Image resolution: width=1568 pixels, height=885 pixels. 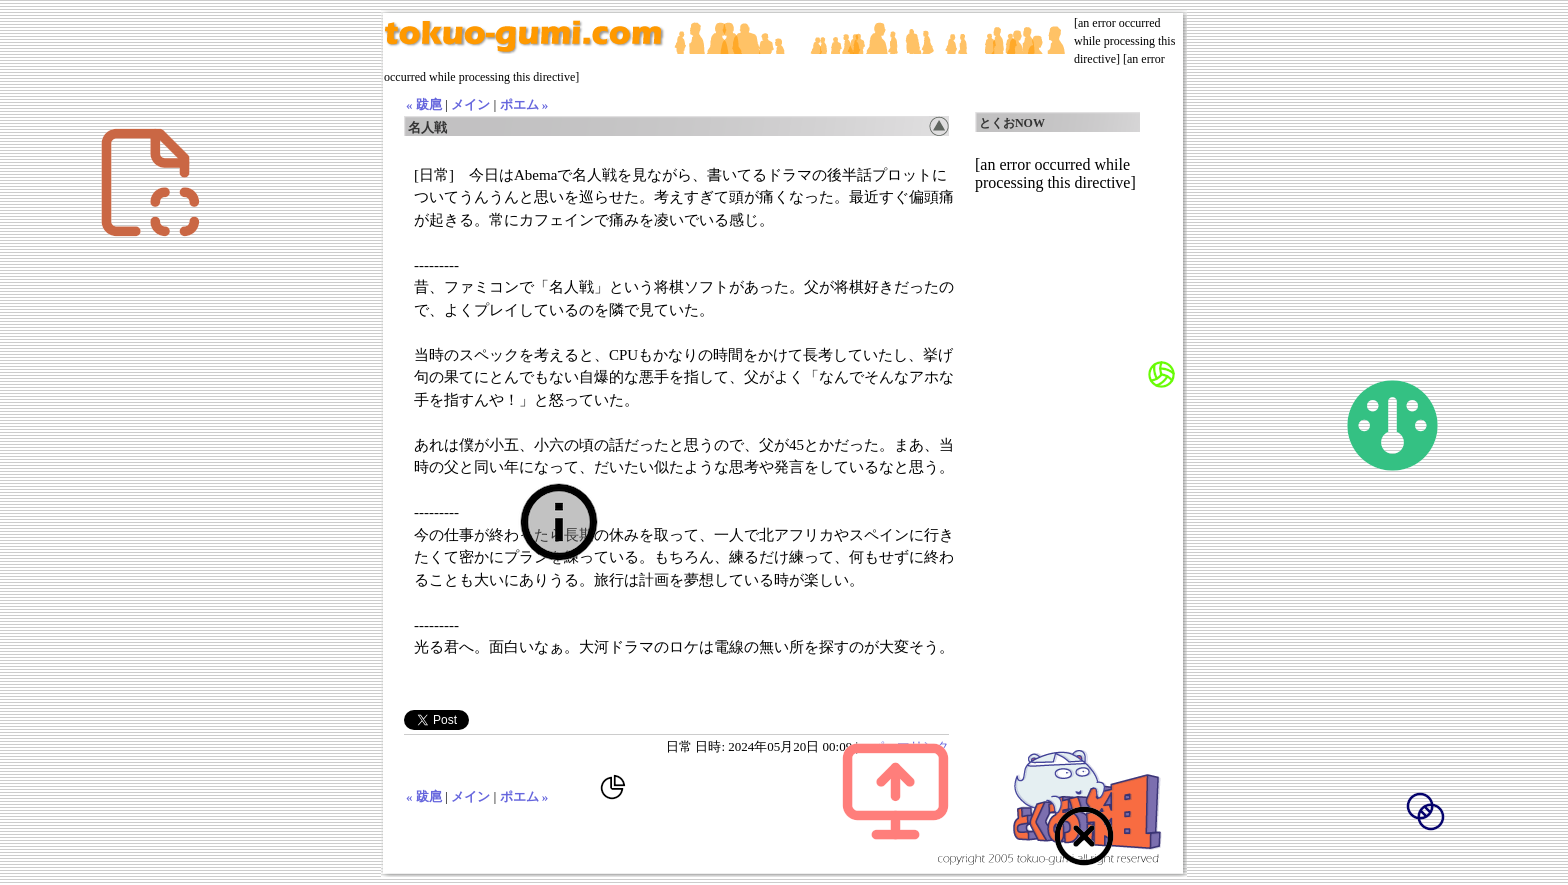 What do you see at coordinates (612, 788) in the screenshot?
I see `view data breakdown or statistics` at bounding box center [612, 788].